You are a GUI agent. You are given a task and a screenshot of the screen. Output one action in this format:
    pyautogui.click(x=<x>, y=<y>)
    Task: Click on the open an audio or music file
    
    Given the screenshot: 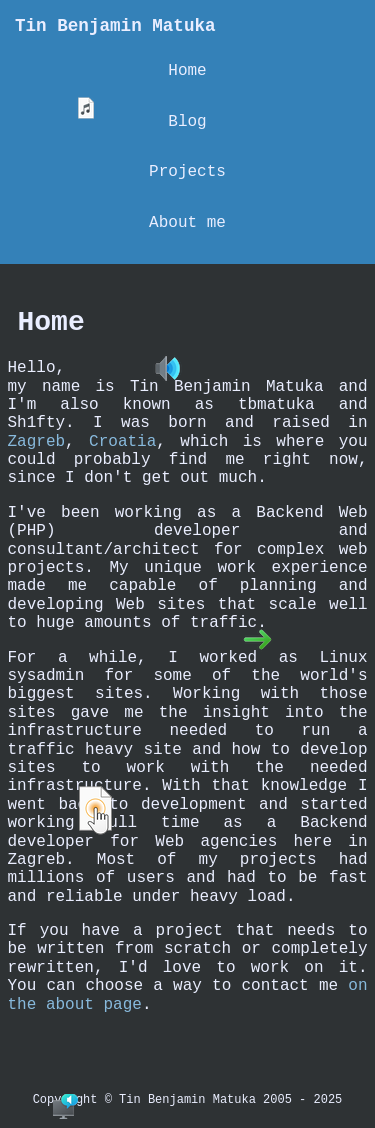 What is the action you would take?
    pyautogui.click(x=86, y=108)
    